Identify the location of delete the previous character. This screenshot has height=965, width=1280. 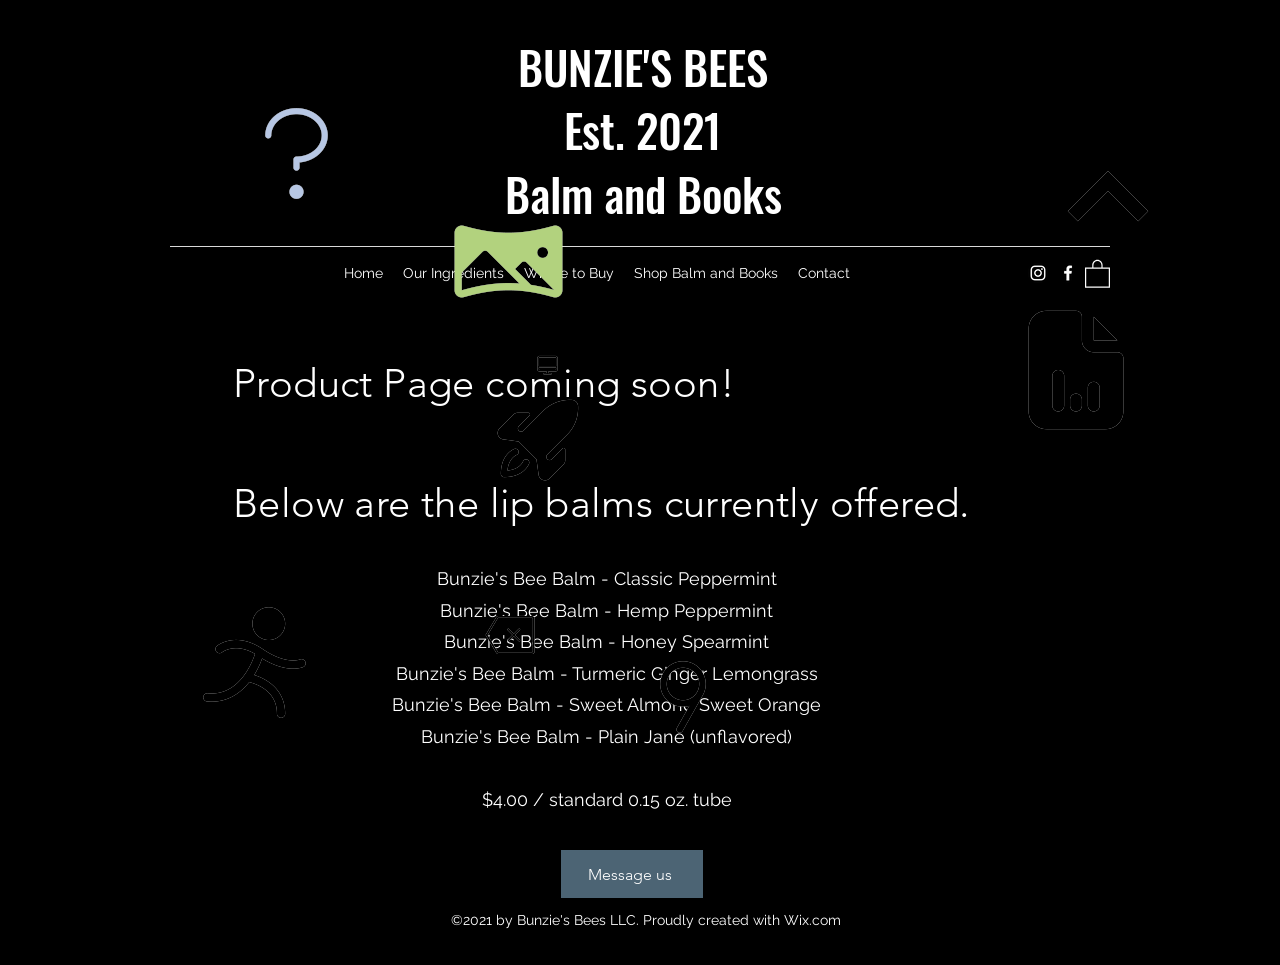
(512, 635).